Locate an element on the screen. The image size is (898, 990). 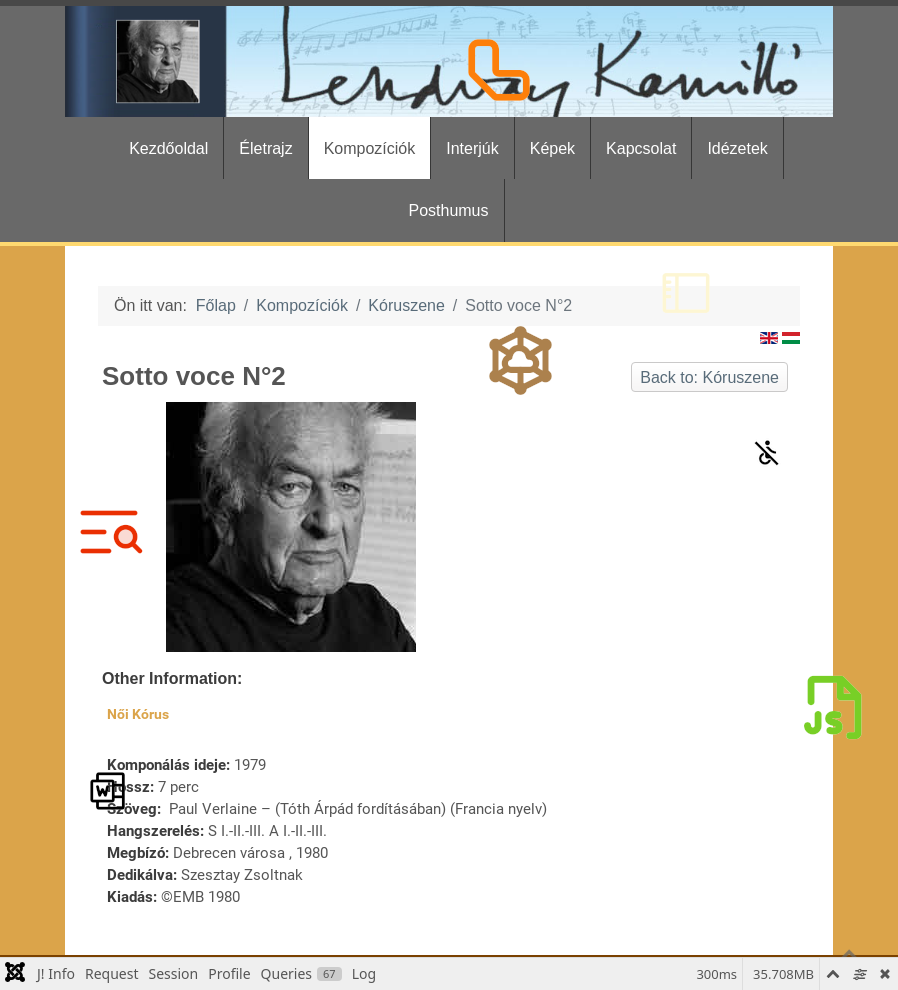
indicates location or feature is not wheelchair accessible is located at coordinates (767, 452).